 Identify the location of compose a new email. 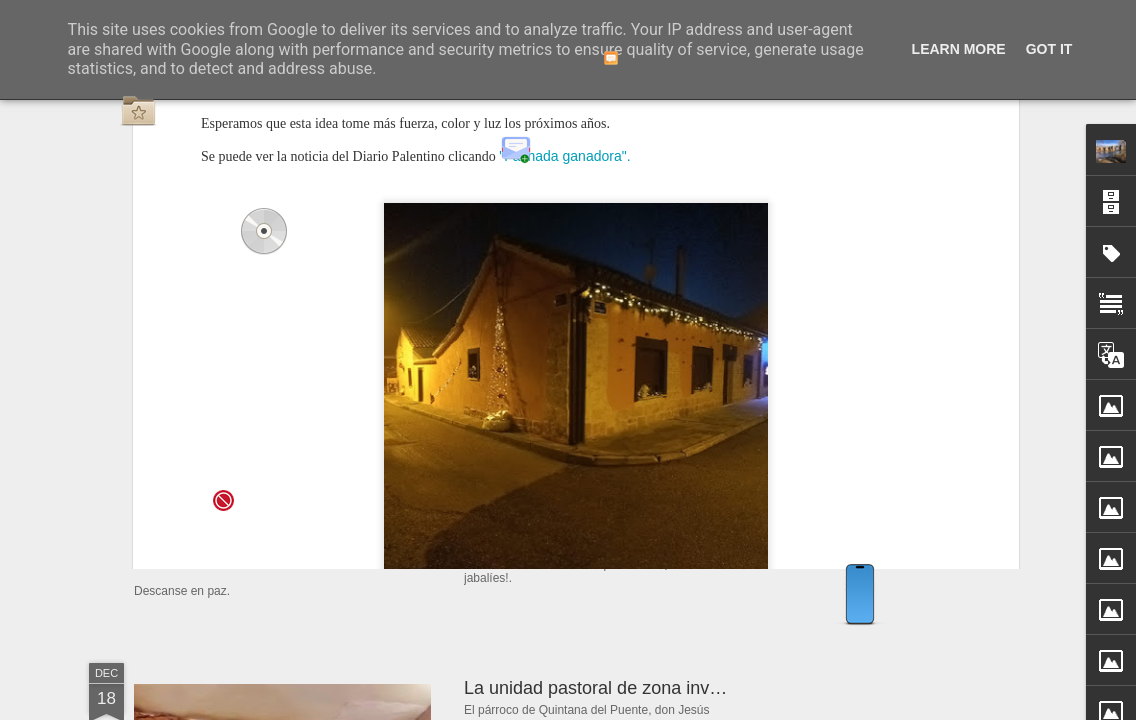
(516, 148).